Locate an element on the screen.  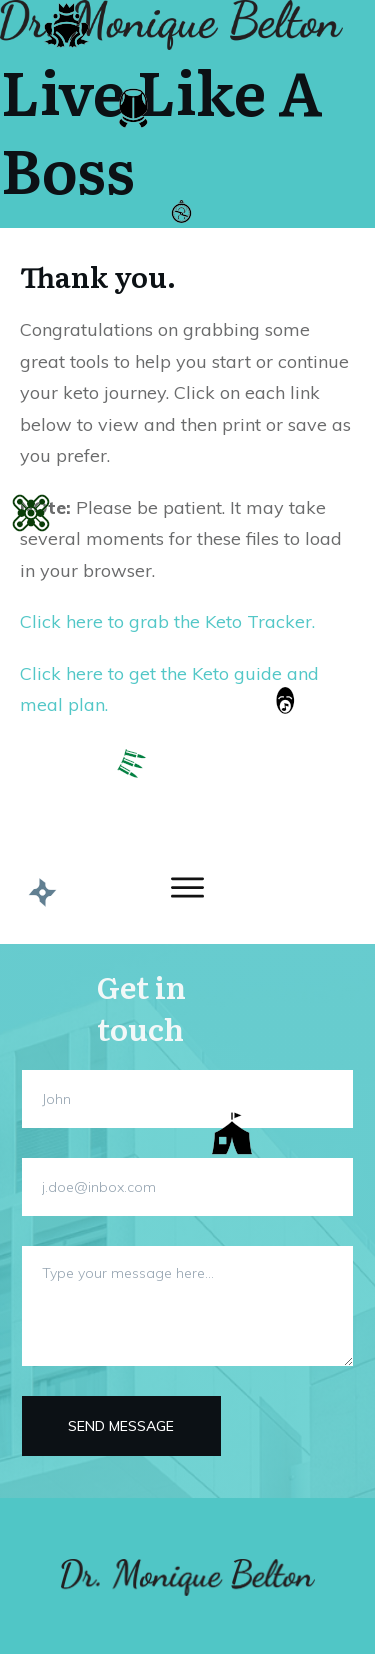
access karaoke or singing features is located at coordinates (285, 700).